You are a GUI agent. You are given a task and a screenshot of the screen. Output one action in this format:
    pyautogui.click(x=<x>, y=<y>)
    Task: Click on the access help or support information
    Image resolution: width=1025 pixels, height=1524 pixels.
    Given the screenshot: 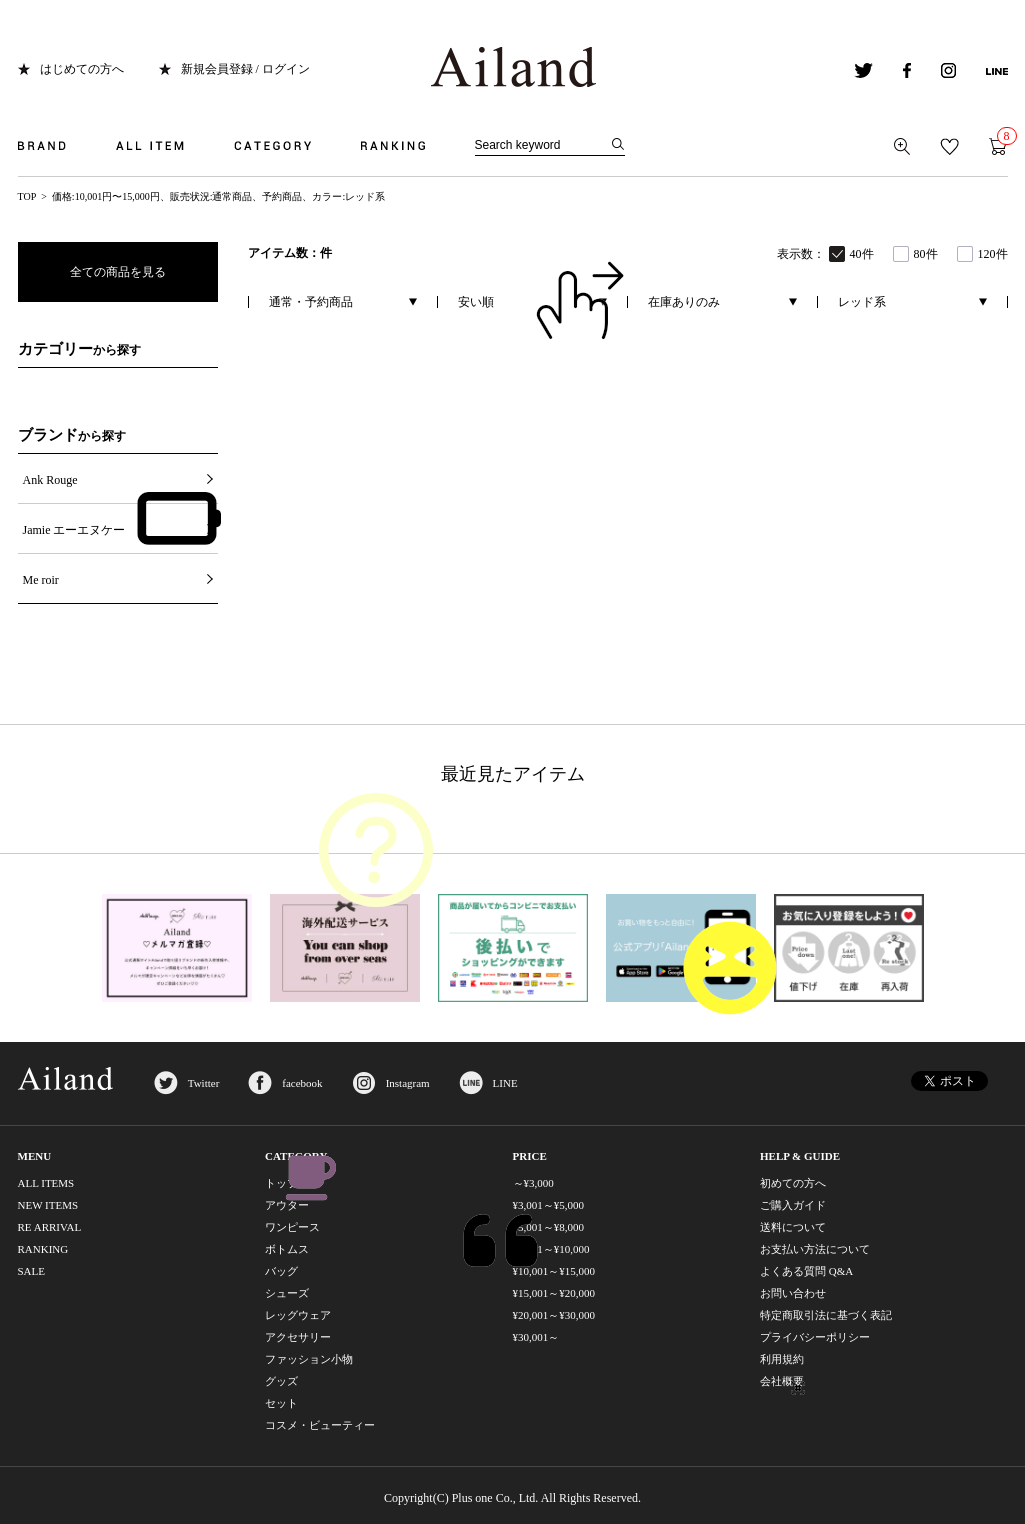 What is the action you would take?
    pyautogui.click(x=376, y=850)
    